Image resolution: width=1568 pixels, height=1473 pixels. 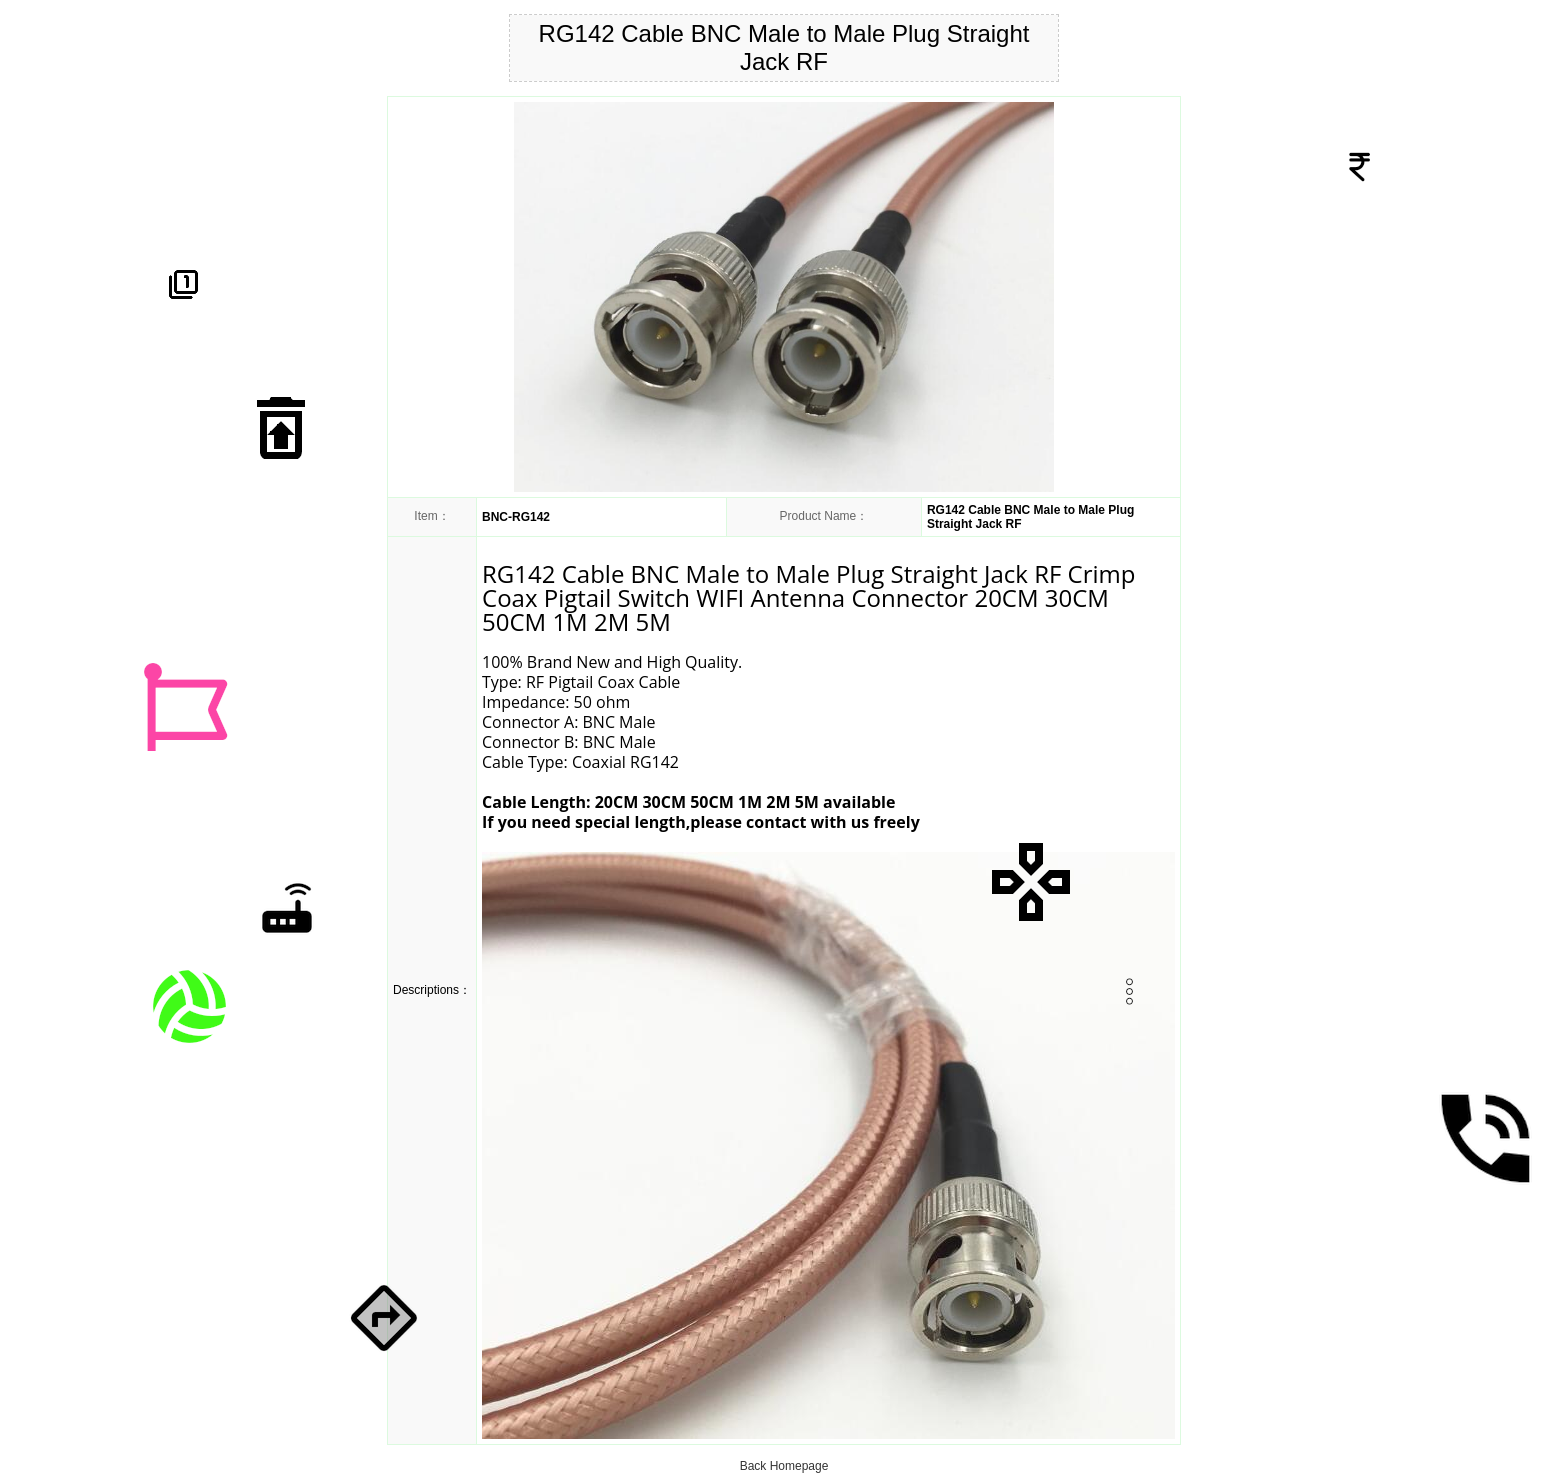 What do you see at coordinates (189, 1006) in the screenshot?
I see `access volleyball or beach sports content` at bounding box center [189, 1006].